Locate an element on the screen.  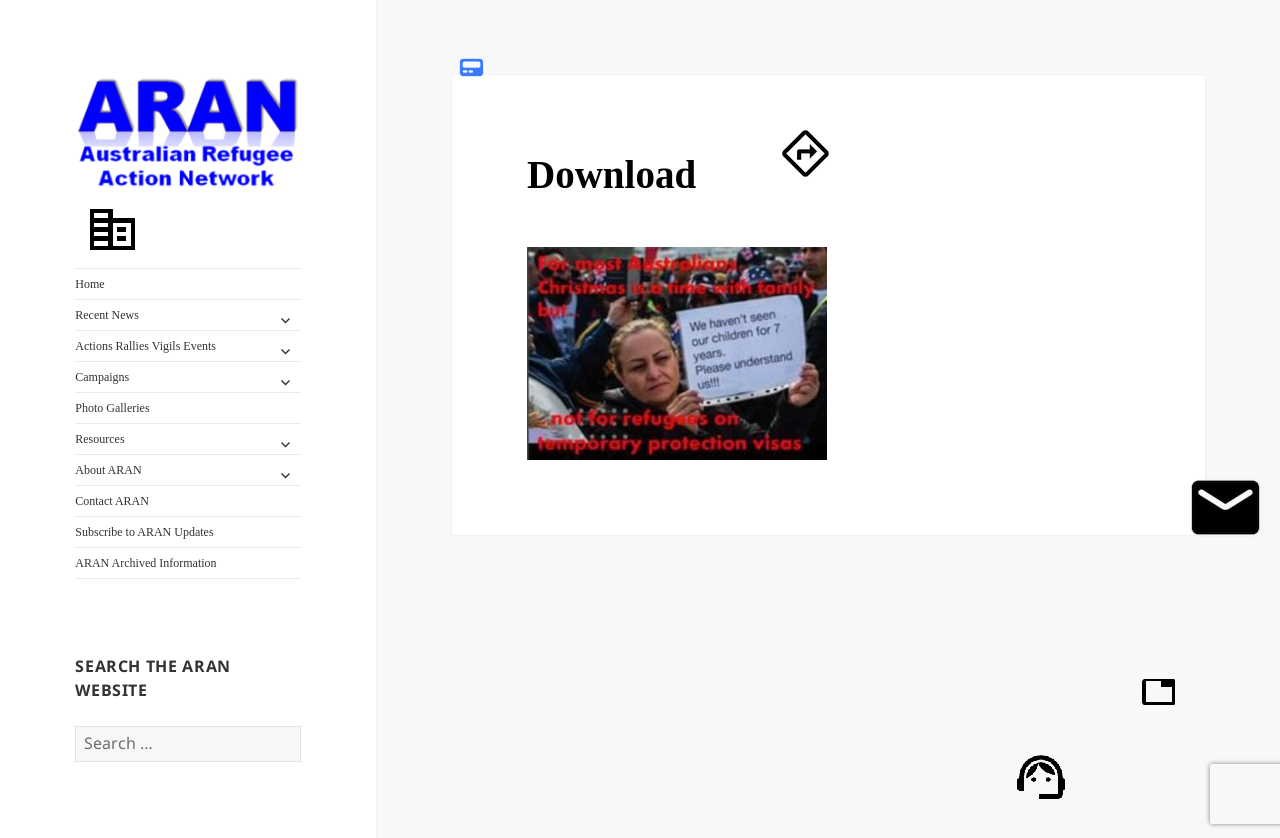
get directions to a location is located at coordinates (805, 153).